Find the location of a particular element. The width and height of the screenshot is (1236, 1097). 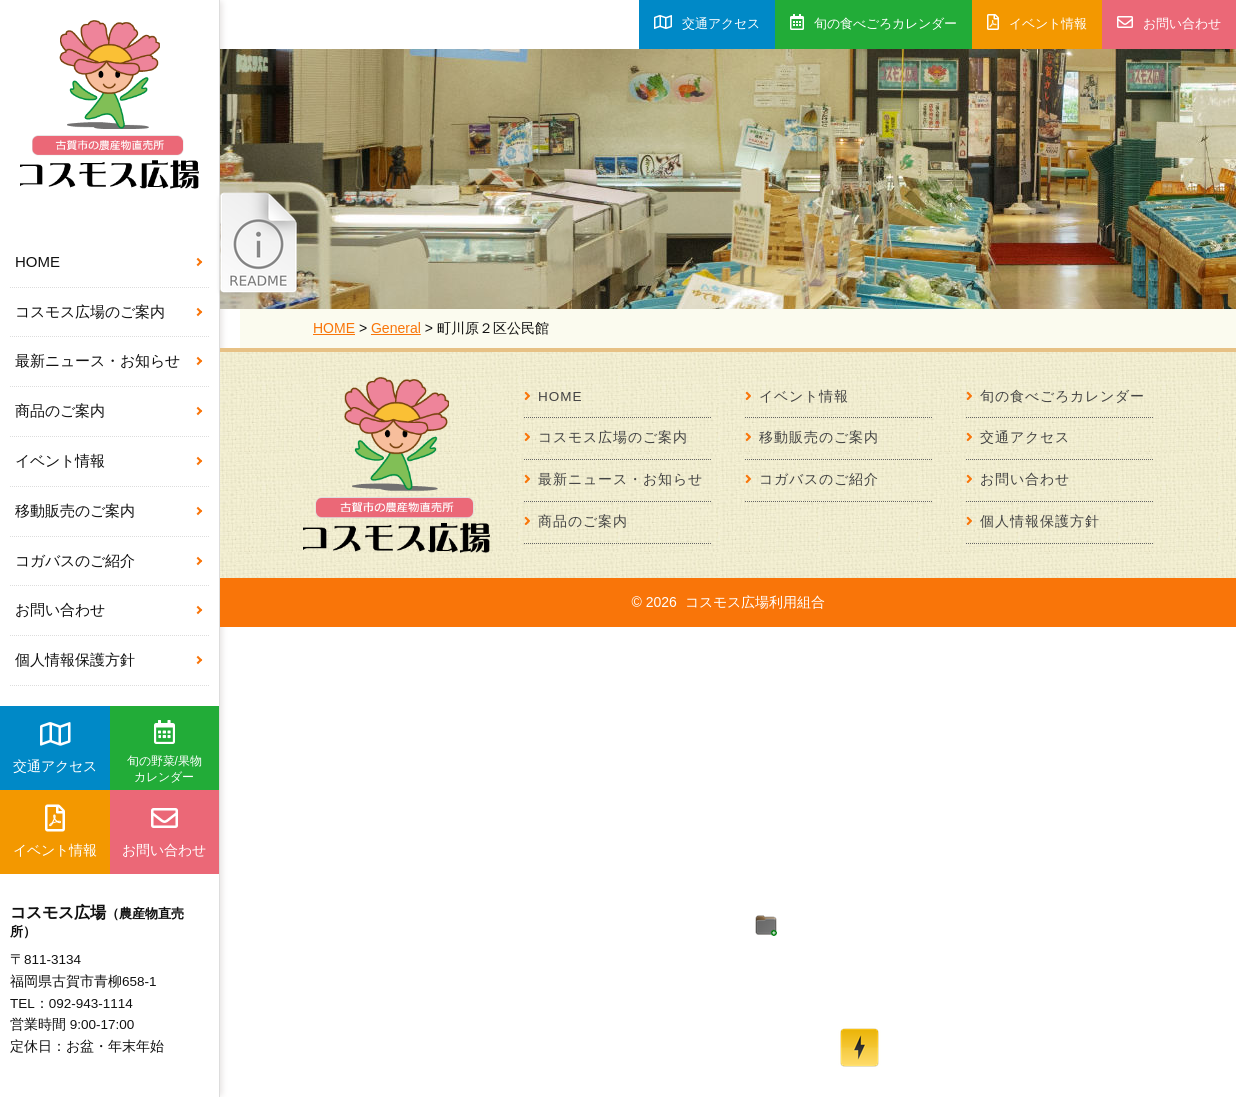

open readme documentation file is located at coordinates (258, 244).